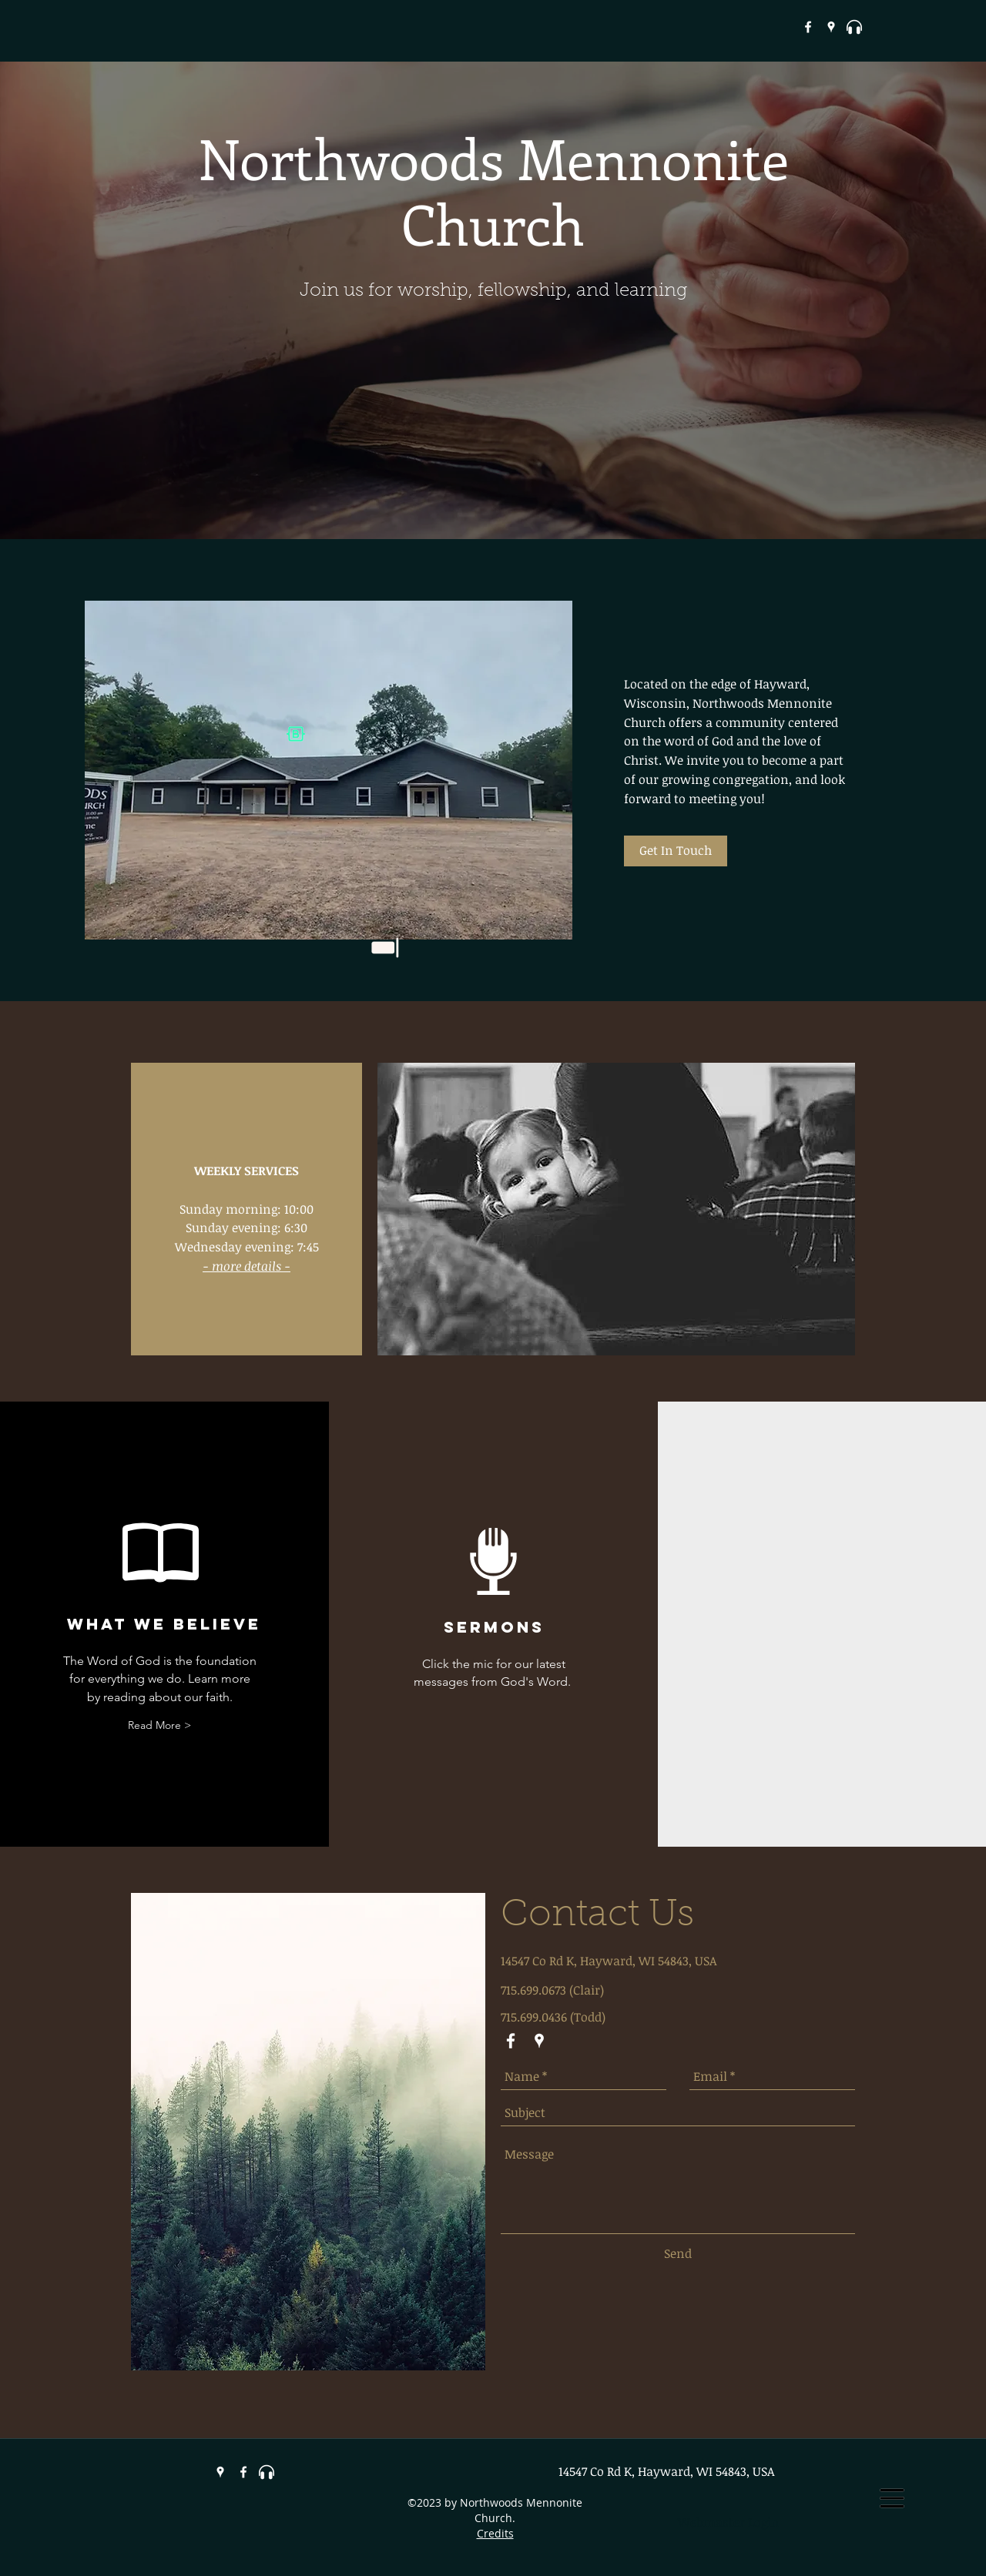  I want to click on bootstrap framework logo, so click(296, 734).